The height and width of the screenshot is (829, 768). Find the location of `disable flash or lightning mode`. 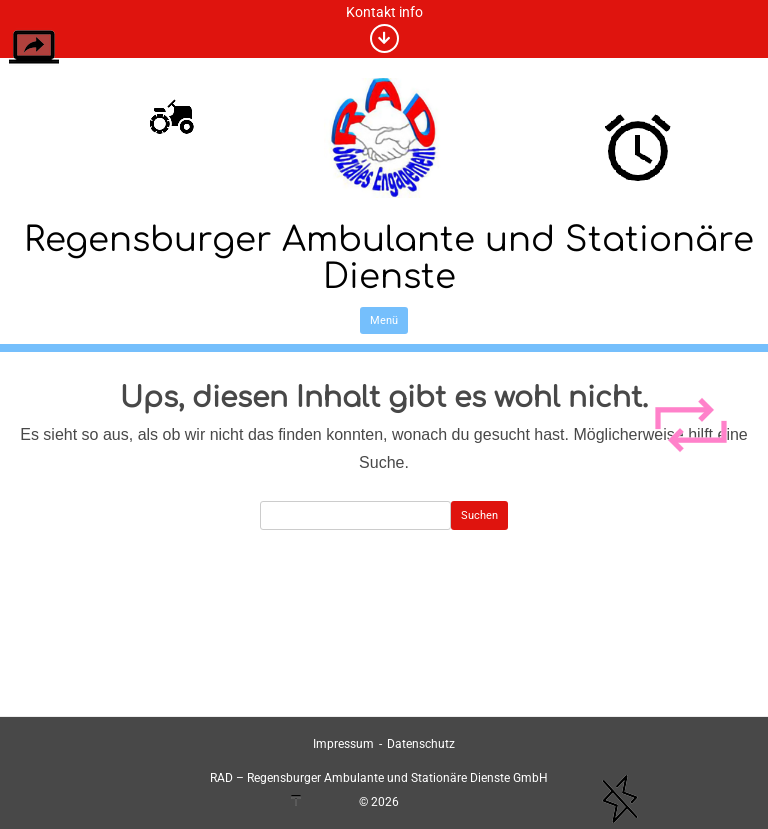

disable flash or lightning mode is located at coordinates (620, 799).